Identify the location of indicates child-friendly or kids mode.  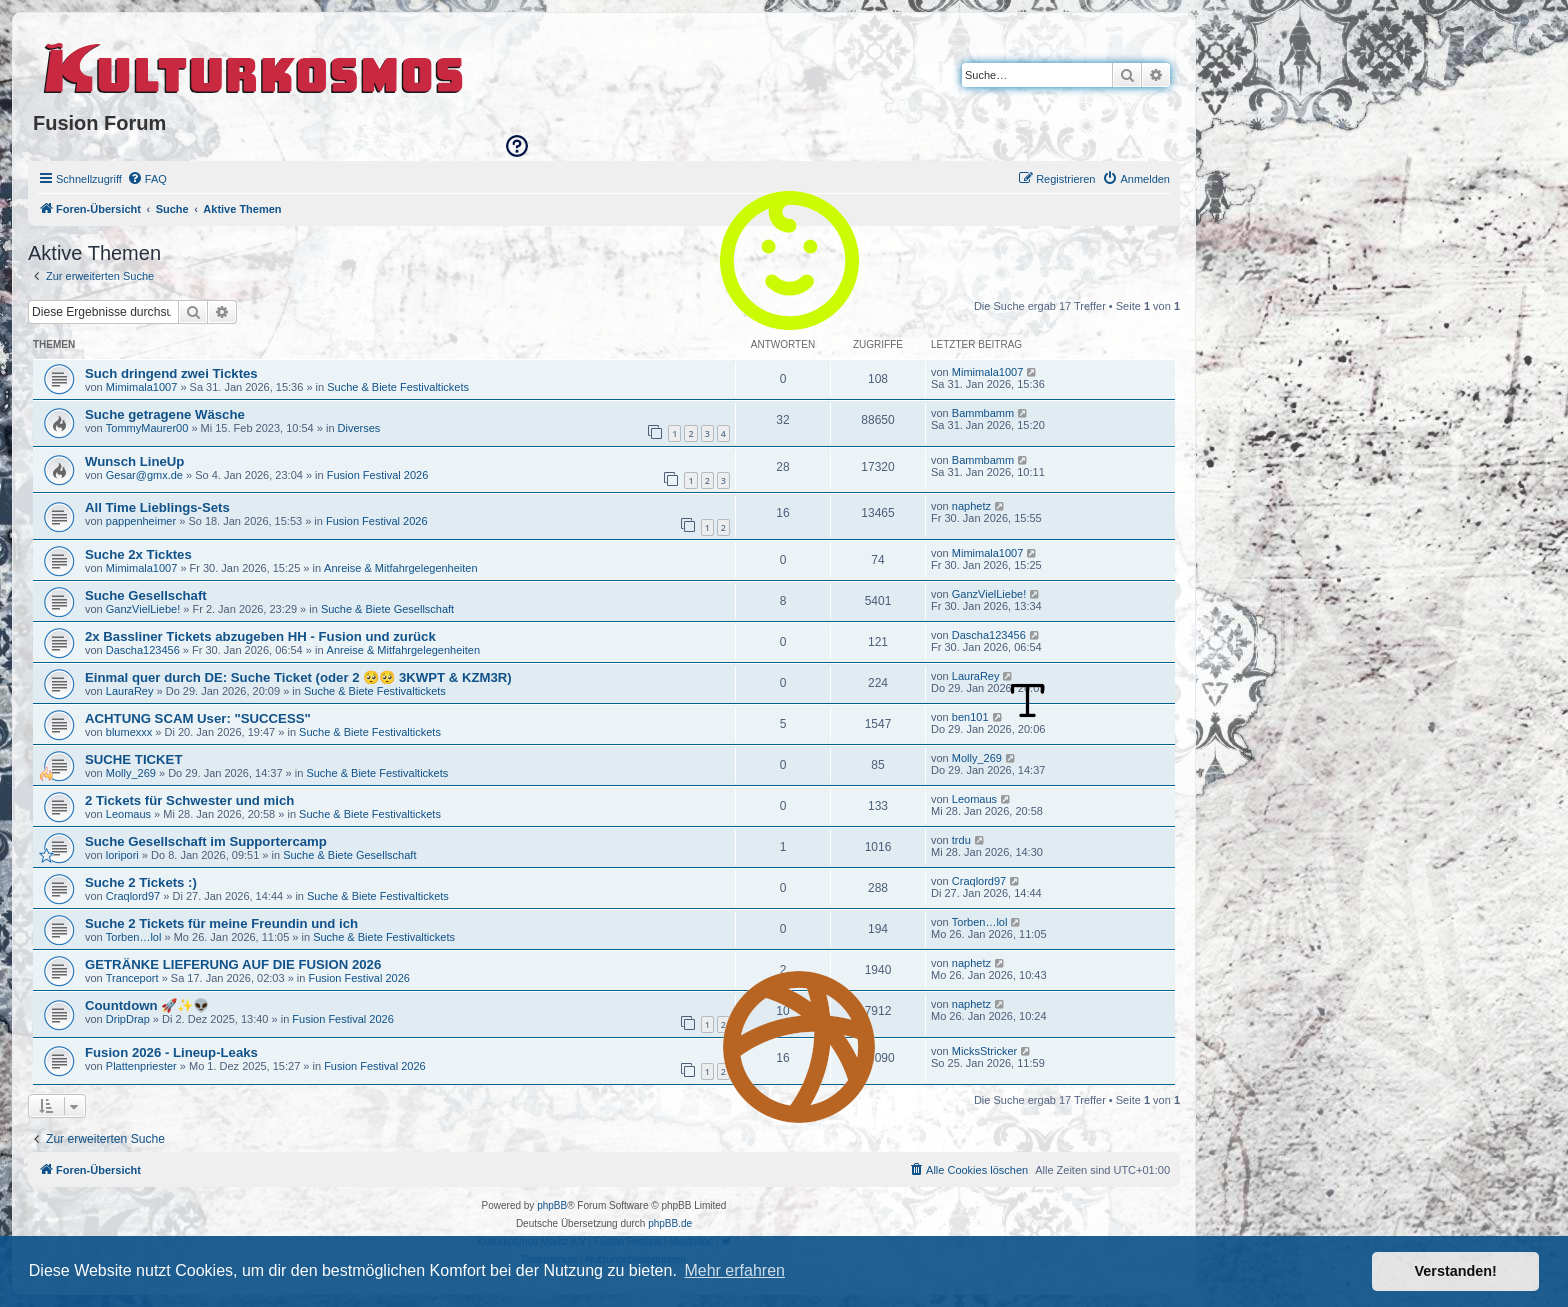
(789, 260).